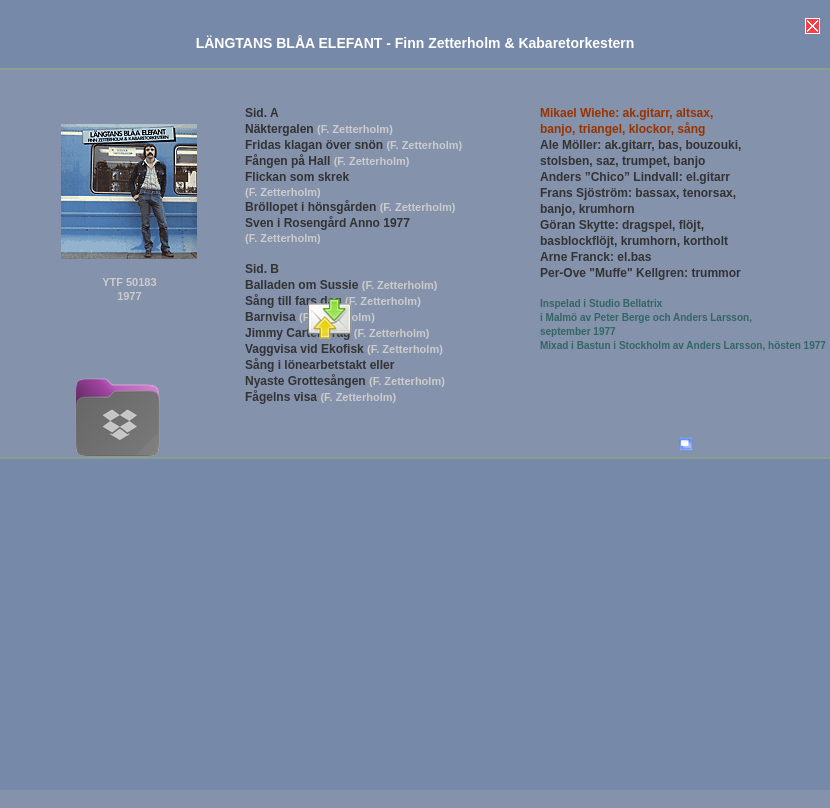  I want to click on manage startup applications and session settings, so click(686, 444).